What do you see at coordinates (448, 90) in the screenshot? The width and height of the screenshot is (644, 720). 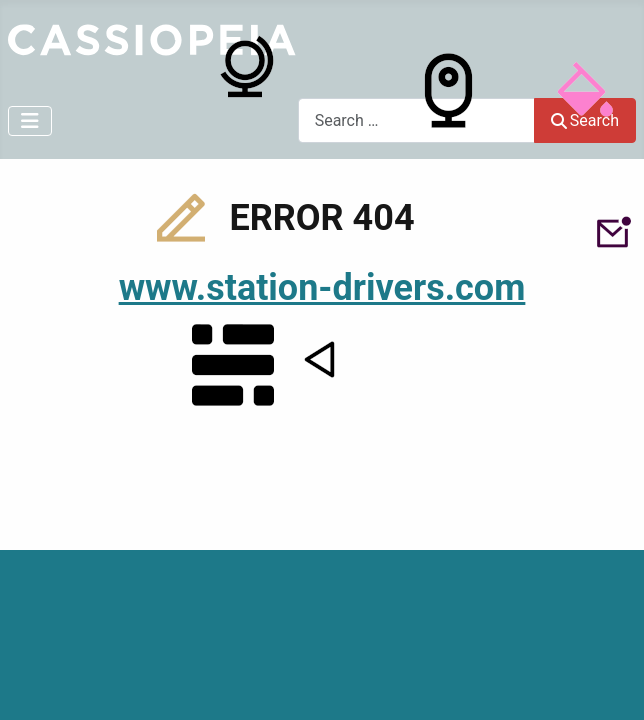 I see `access webcam settings` at bounding box center [448, 90].